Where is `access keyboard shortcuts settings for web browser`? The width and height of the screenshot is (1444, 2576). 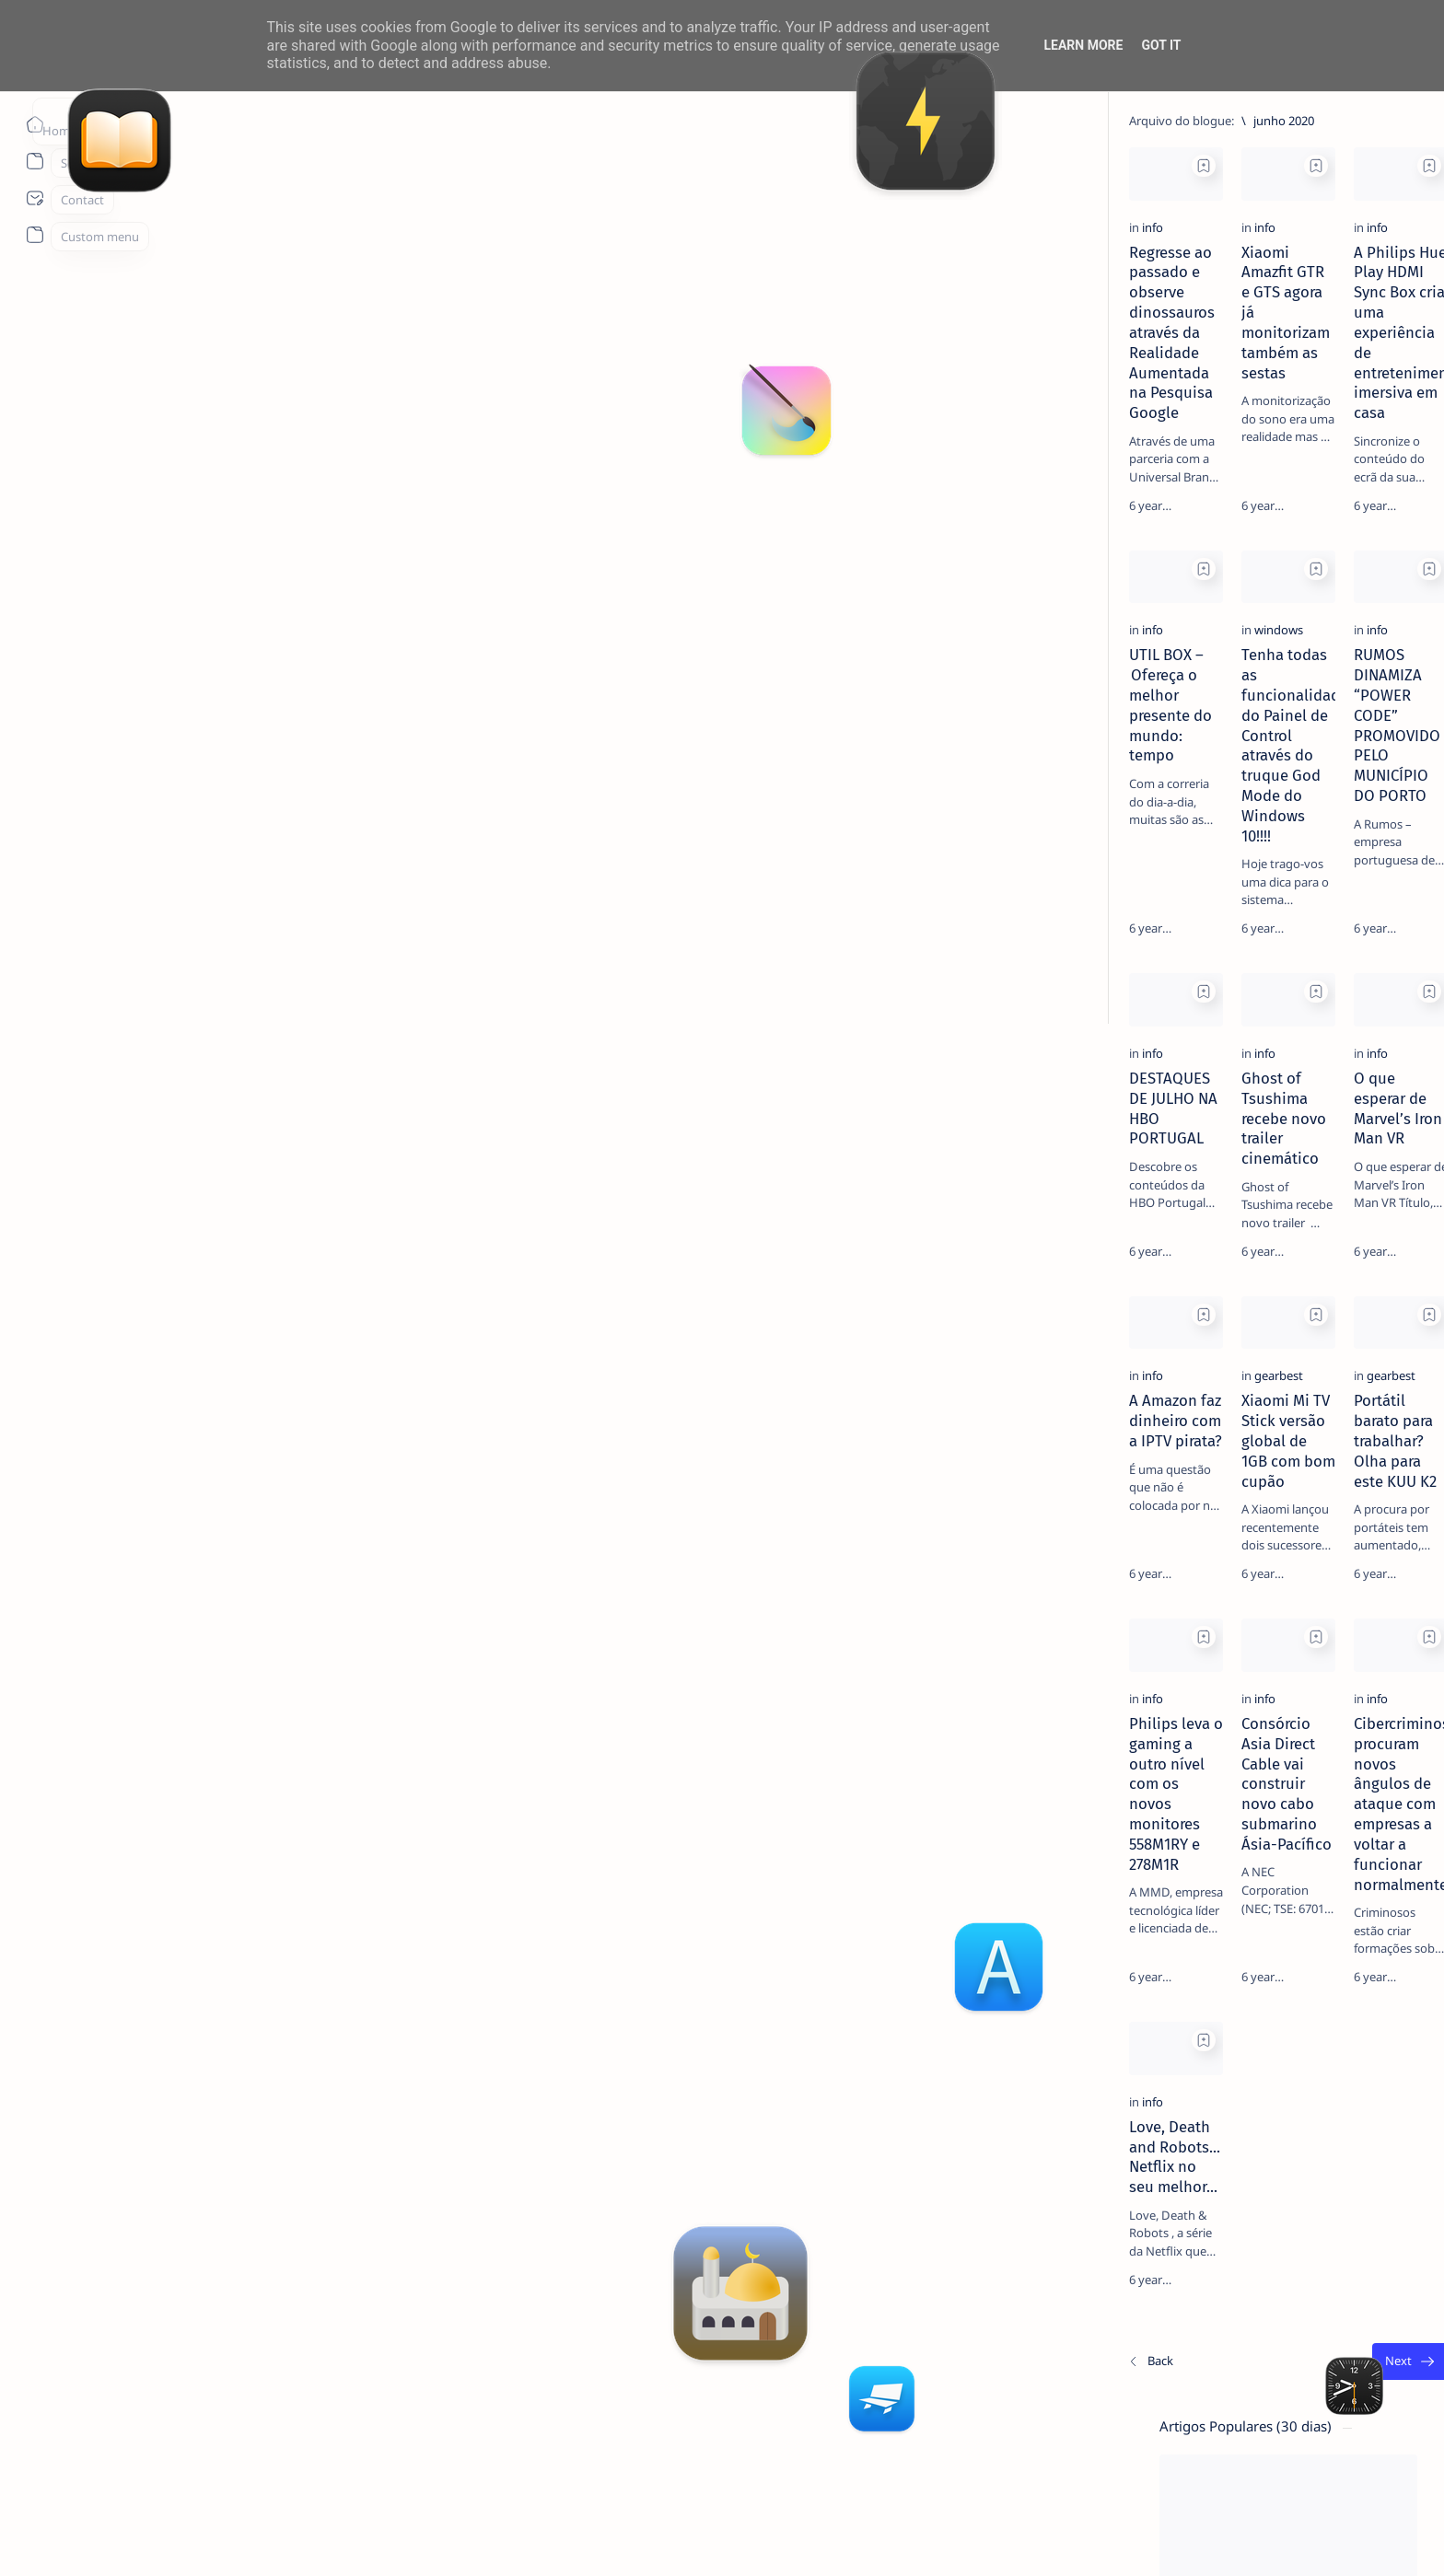 access keyboard shortcuts settings for web browser is located at coordinates (926, 123).